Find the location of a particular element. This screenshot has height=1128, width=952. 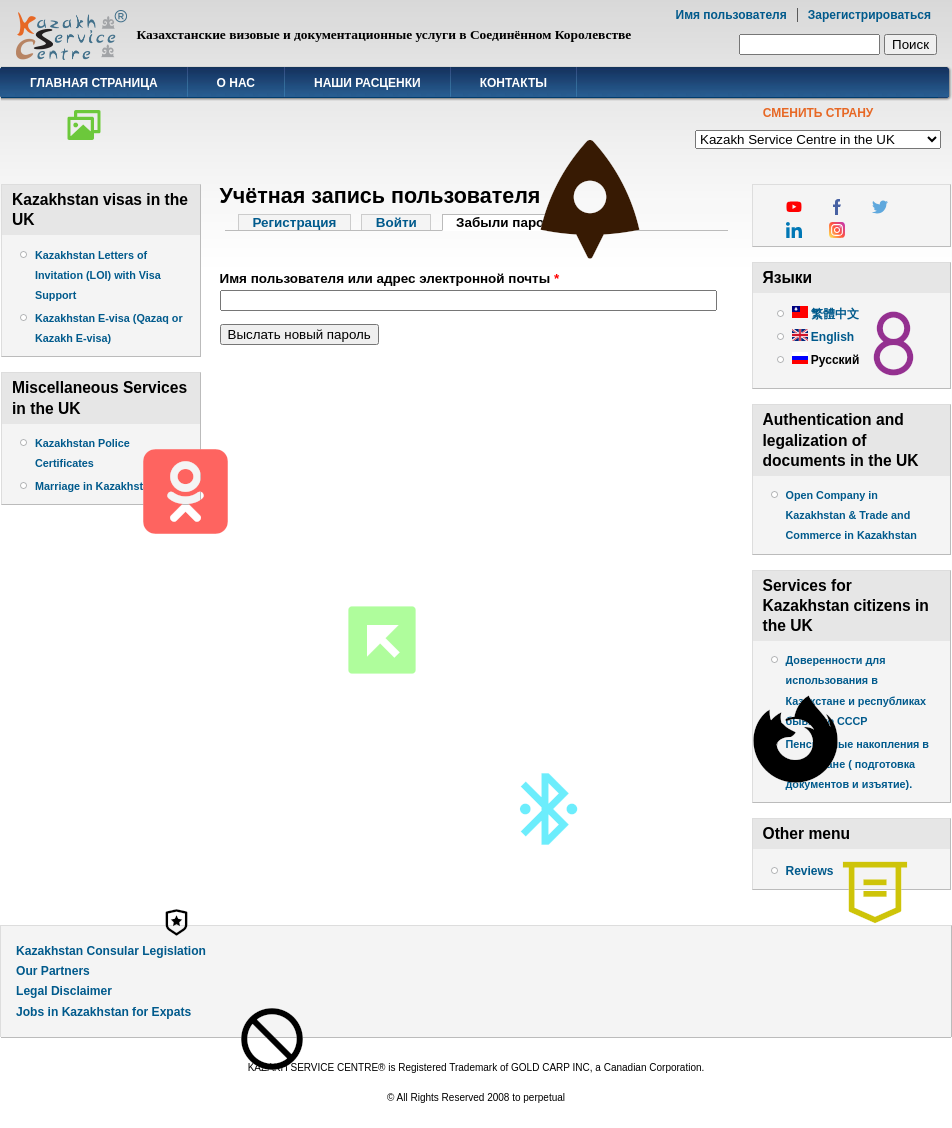

indicates item number 8 in a list or sequence is located at coordinates (893, 343).